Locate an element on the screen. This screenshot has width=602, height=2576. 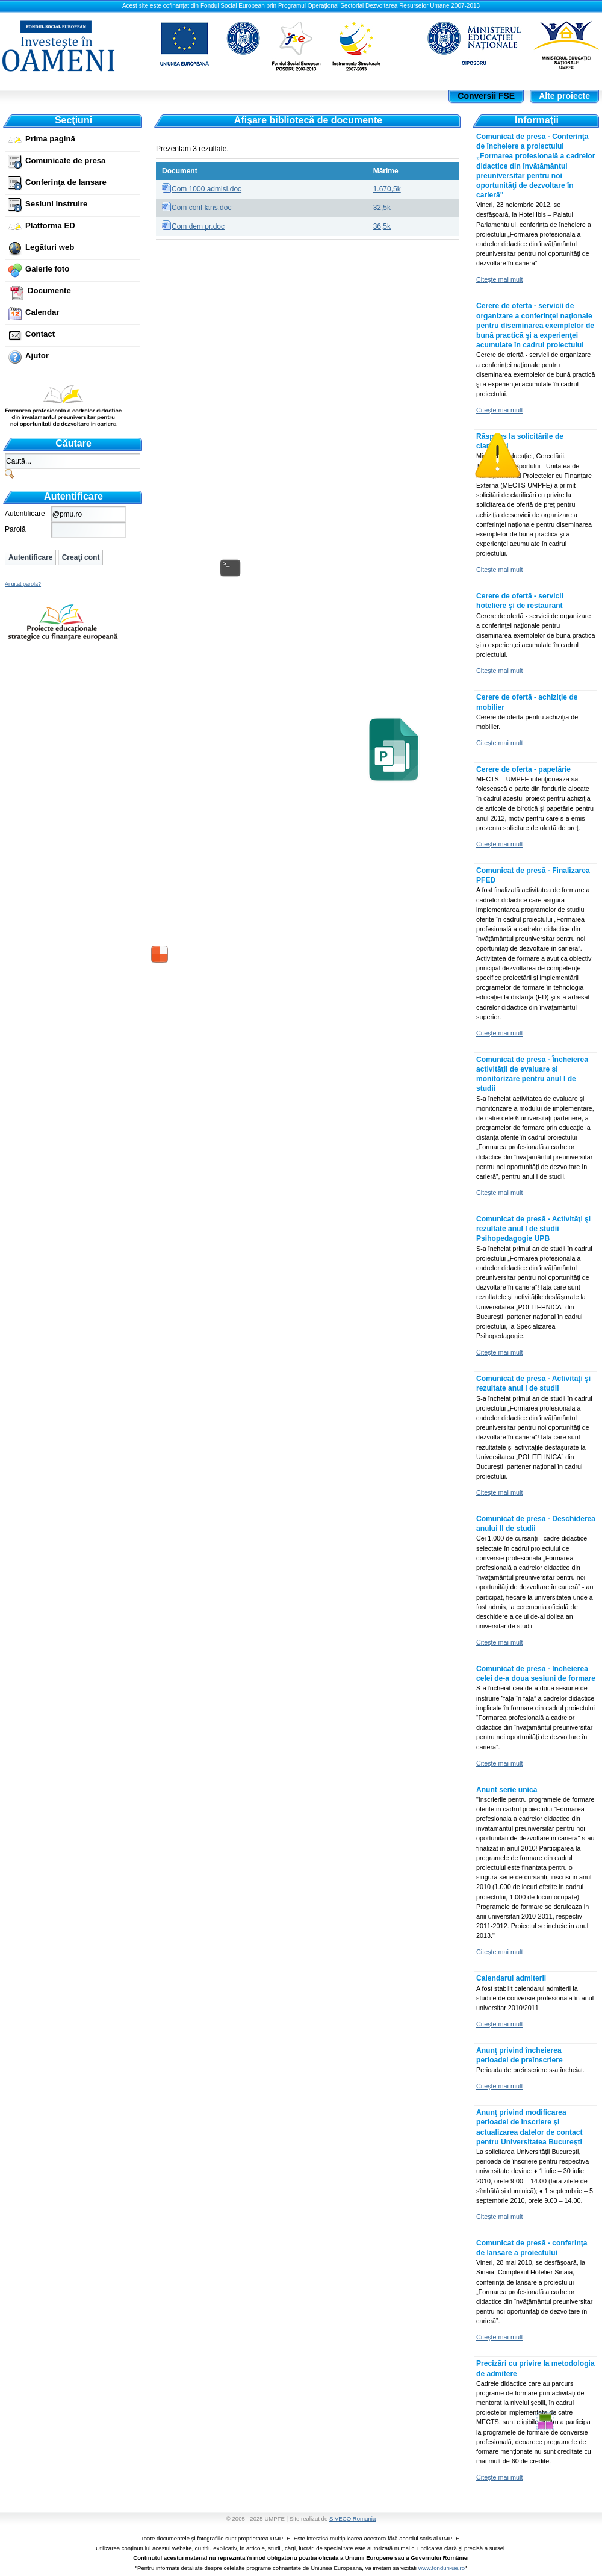
microsoft publisher document file is located at coordinates (394, 750).